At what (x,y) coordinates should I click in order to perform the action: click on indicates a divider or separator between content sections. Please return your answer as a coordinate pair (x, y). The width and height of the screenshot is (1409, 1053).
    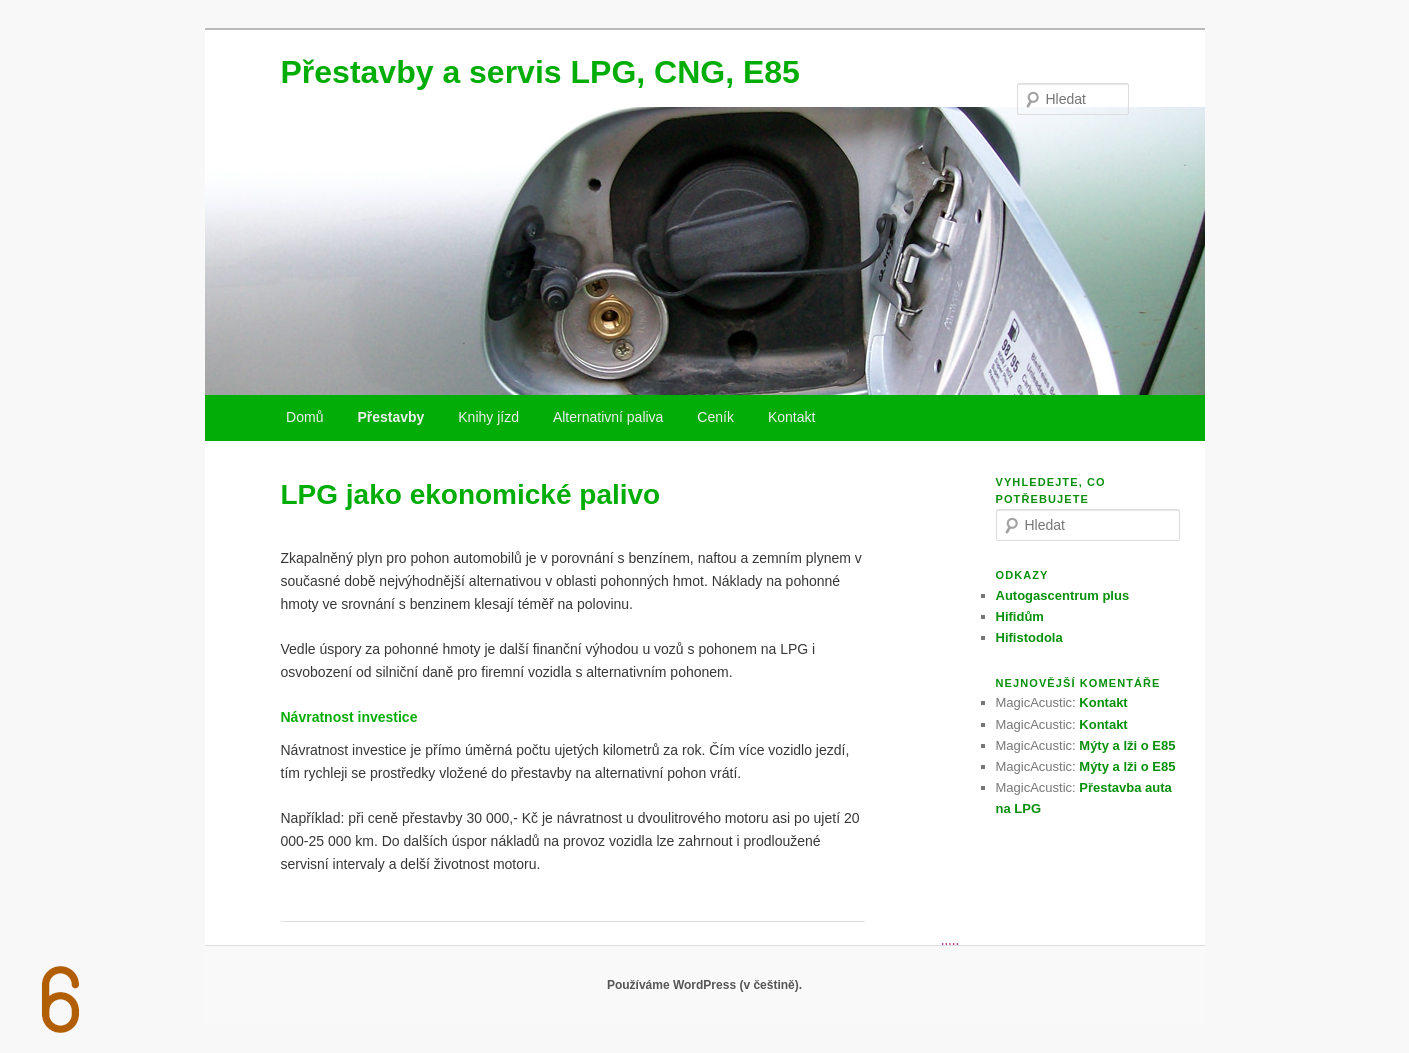
    Looking at the image, I should click on (950, 944).